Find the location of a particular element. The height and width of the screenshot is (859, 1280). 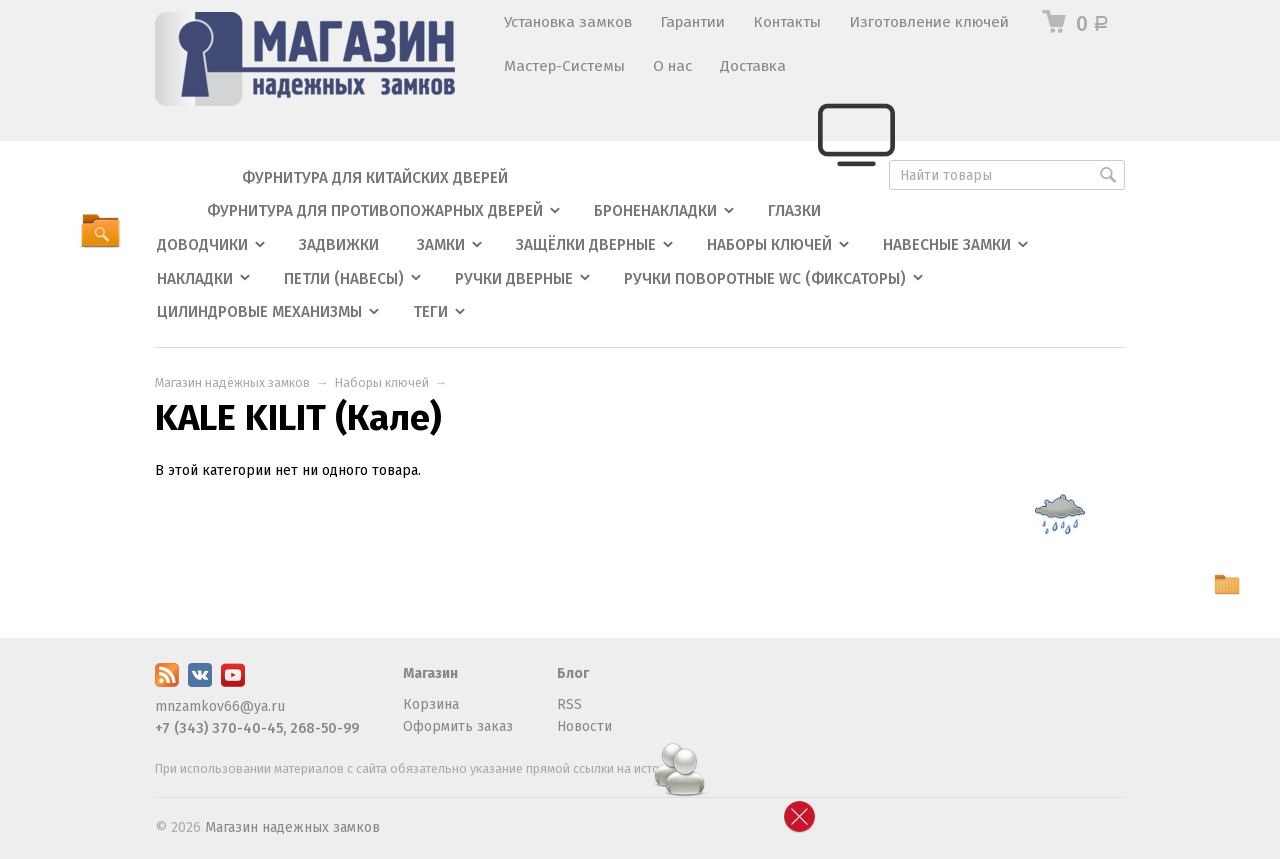

open the eatbiscuit application folder is located at coordinates (1227, 585).